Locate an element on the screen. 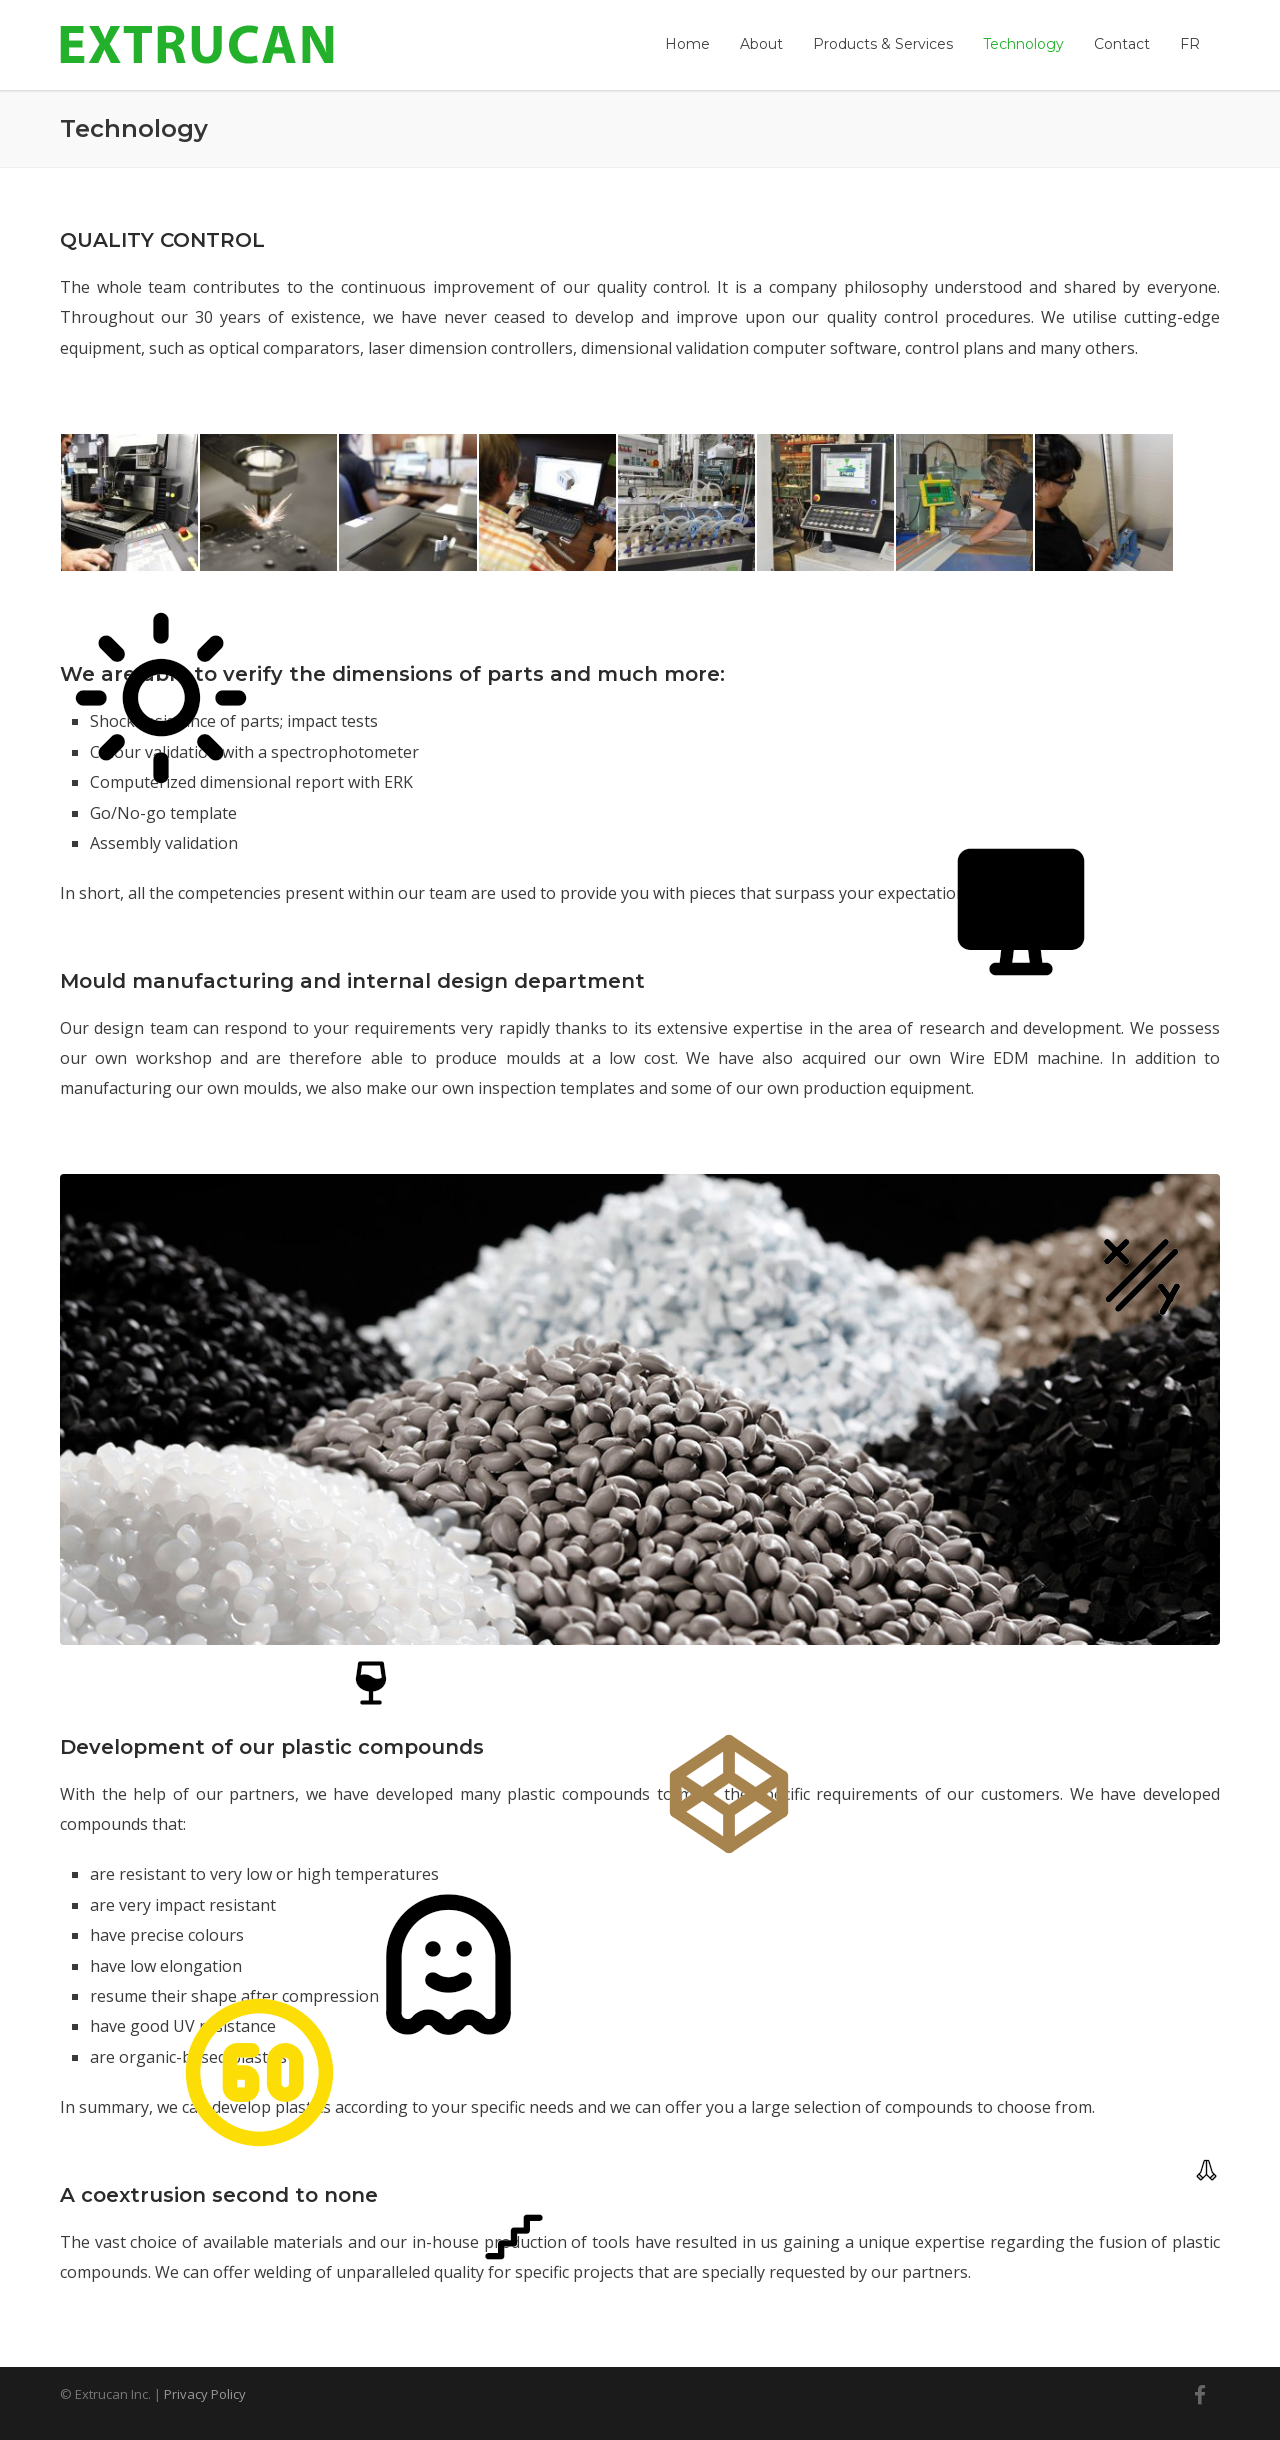 This screenshot has height=2440, width=1280. increase screen brightness is located at coordinates (161, 698).